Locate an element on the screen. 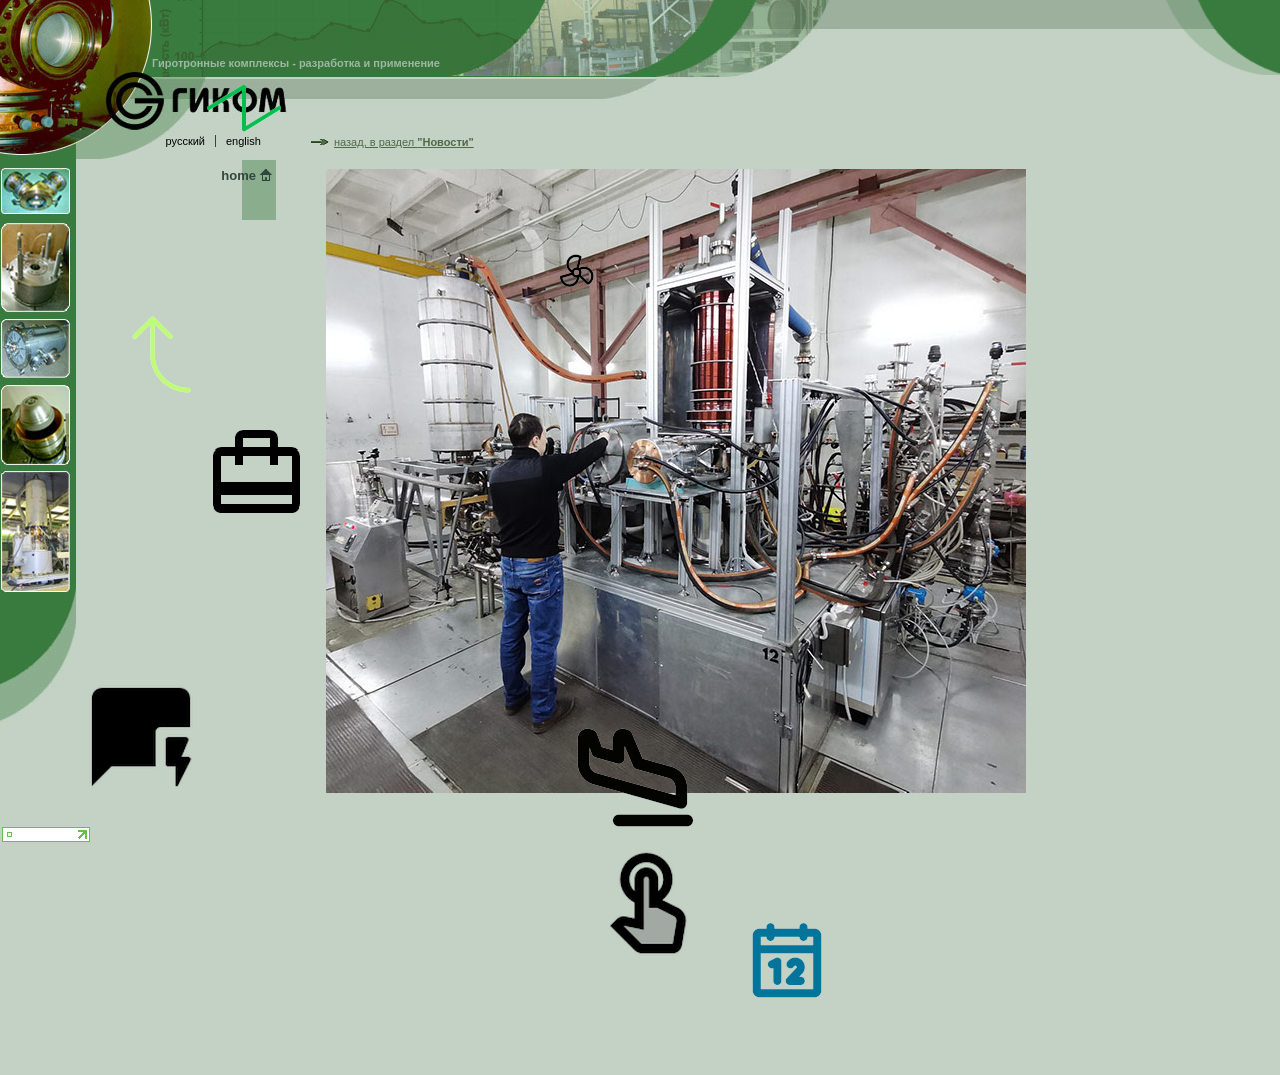 The width and height of the screenshot is (1280, 1075). indicates flight arrival status is located at coordinates (630, 777).